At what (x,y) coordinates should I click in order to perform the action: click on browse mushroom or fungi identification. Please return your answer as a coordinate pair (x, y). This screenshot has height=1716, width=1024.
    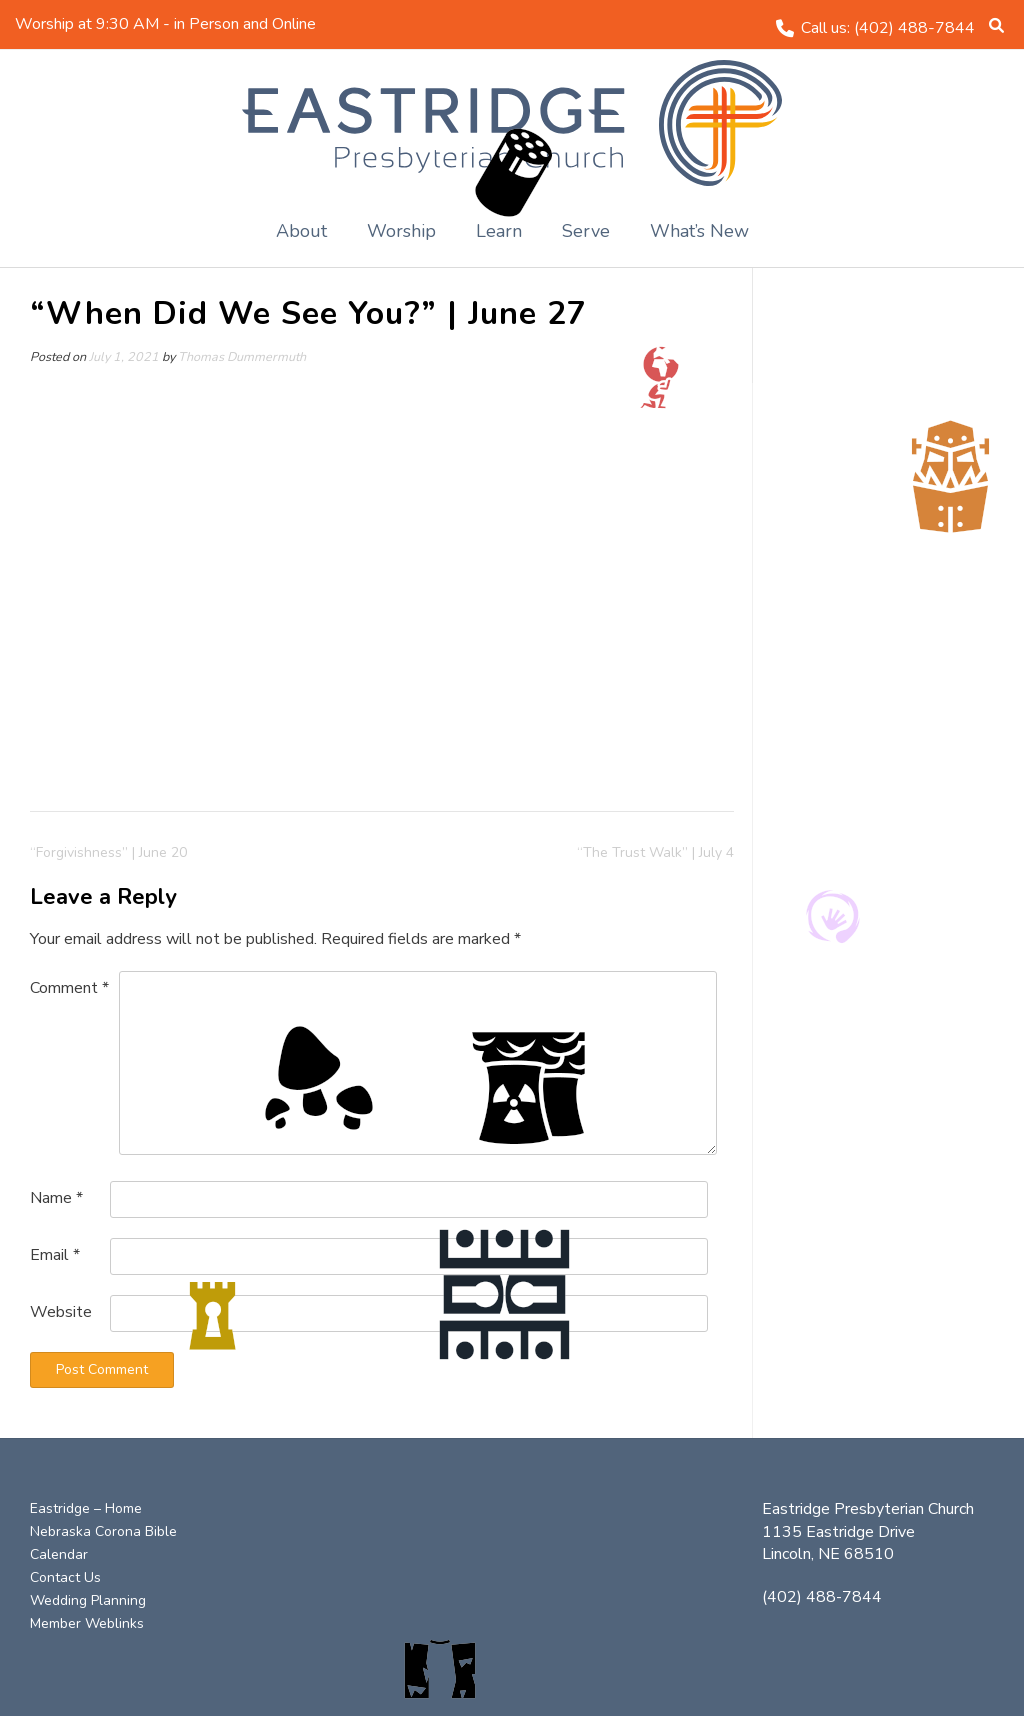
    Looking at the image, I should click on (319, 1078).